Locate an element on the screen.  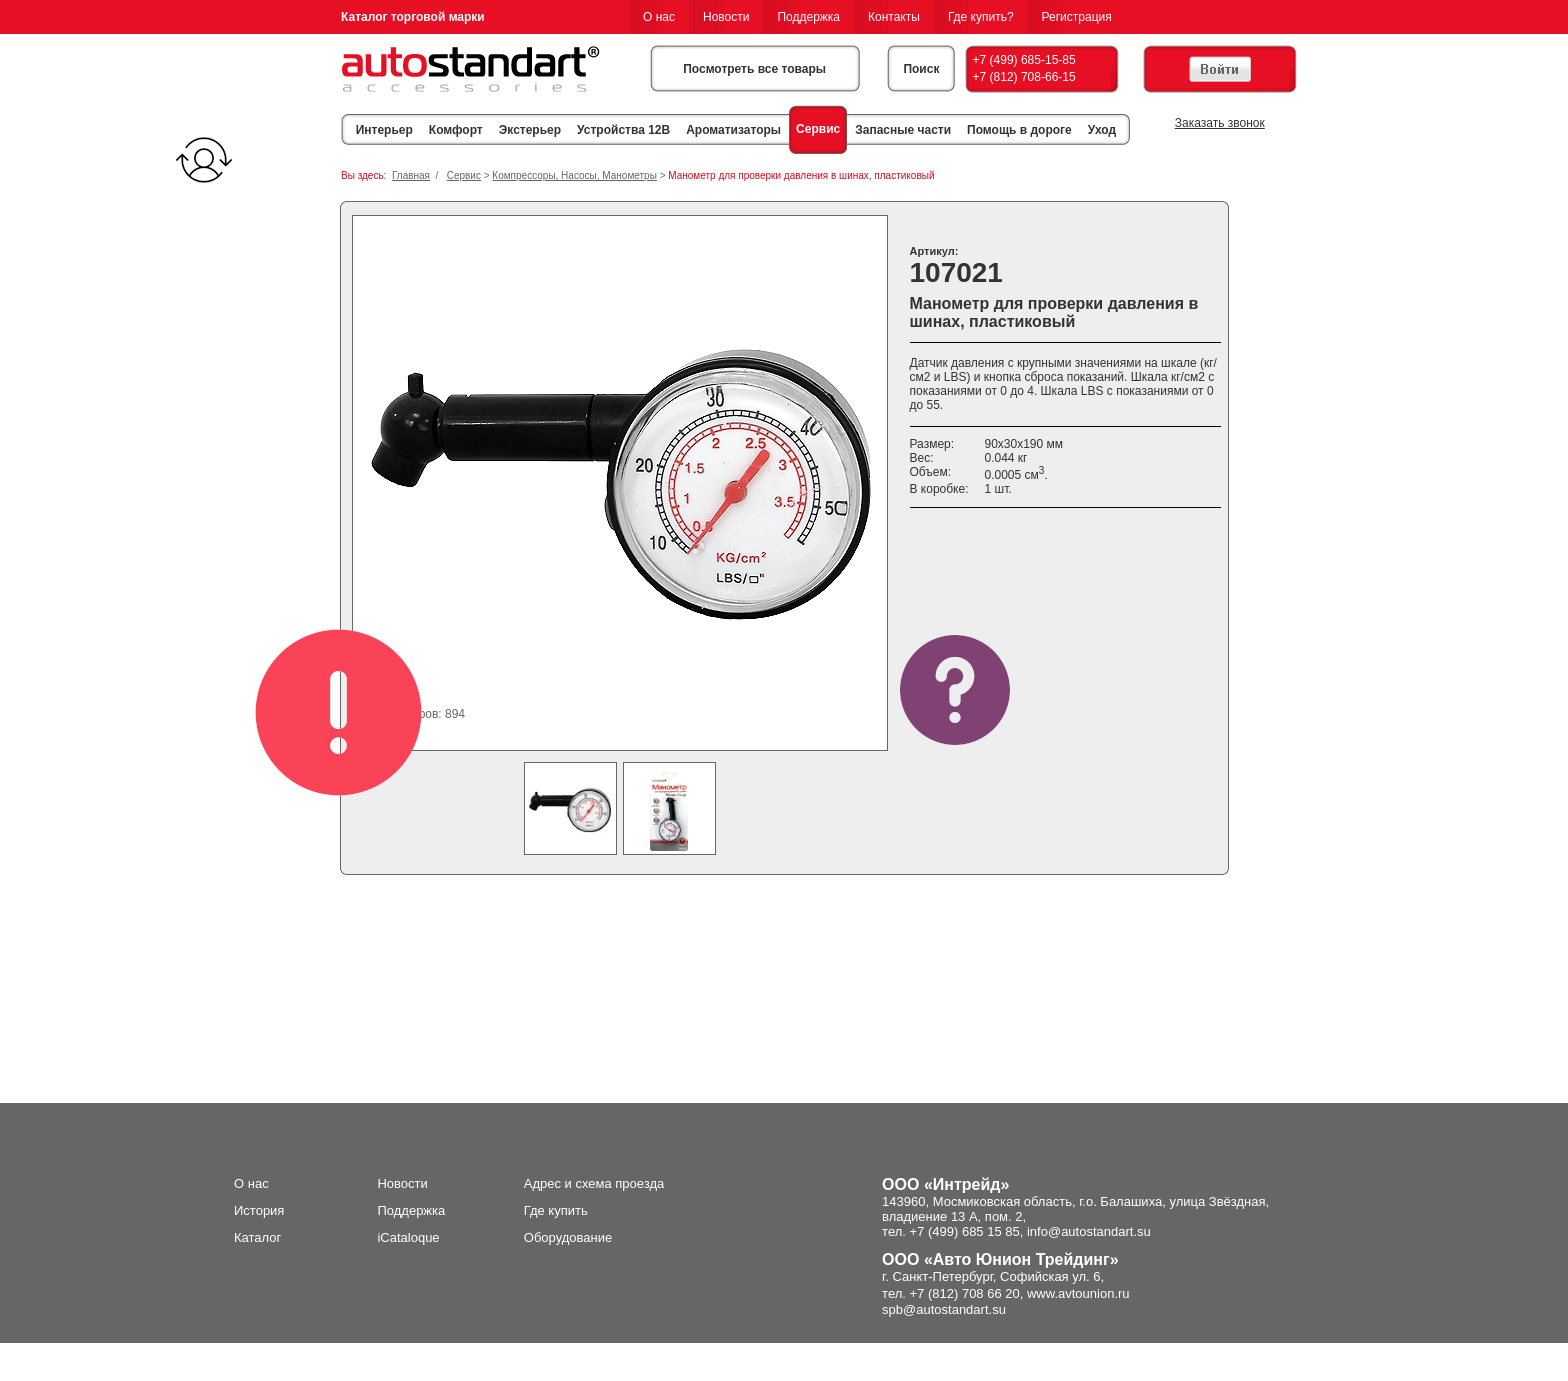
access help or support information is located at coordinates (955, 690).